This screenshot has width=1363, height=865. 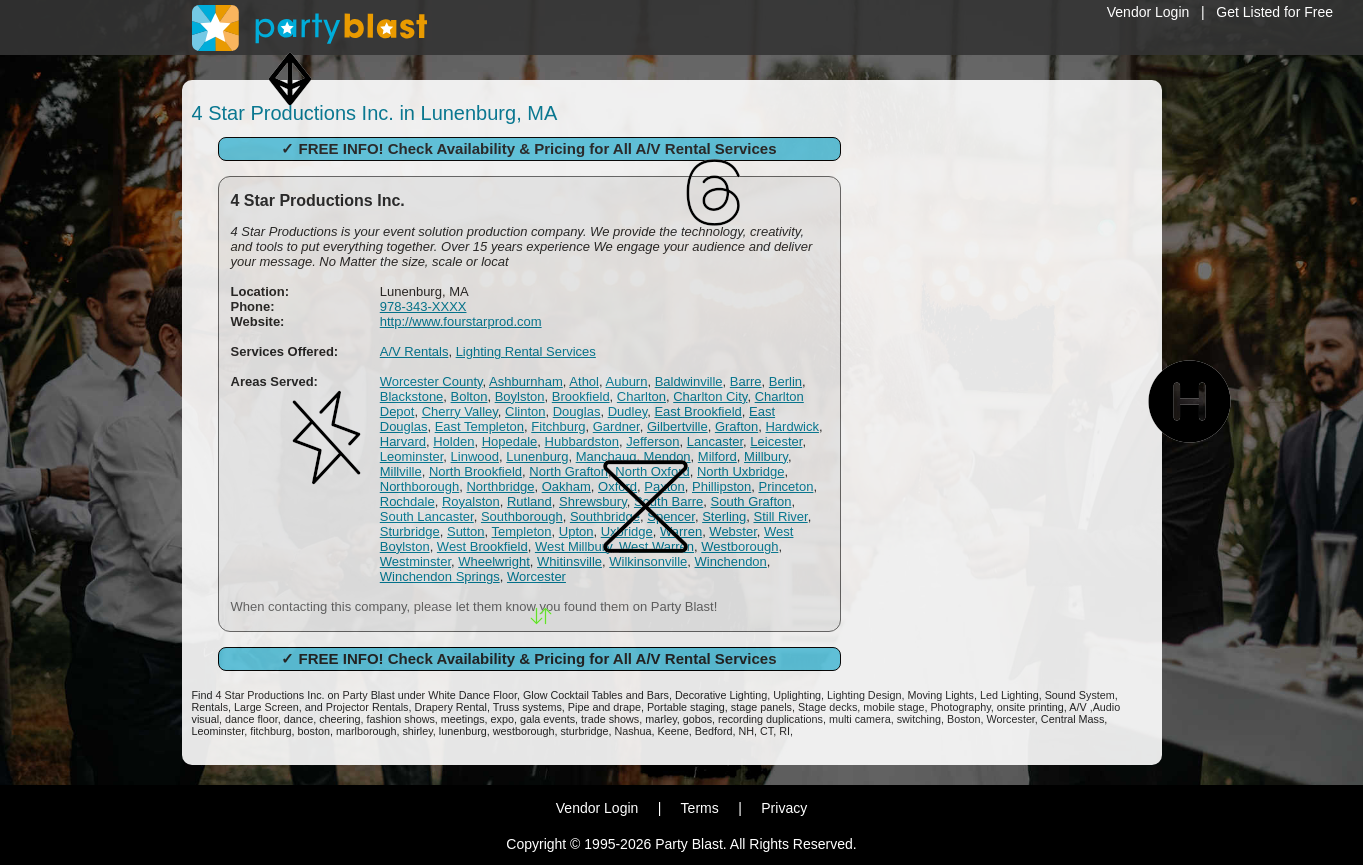 I want to click on disable flash or lightning mode, so click(x=326, y=437).